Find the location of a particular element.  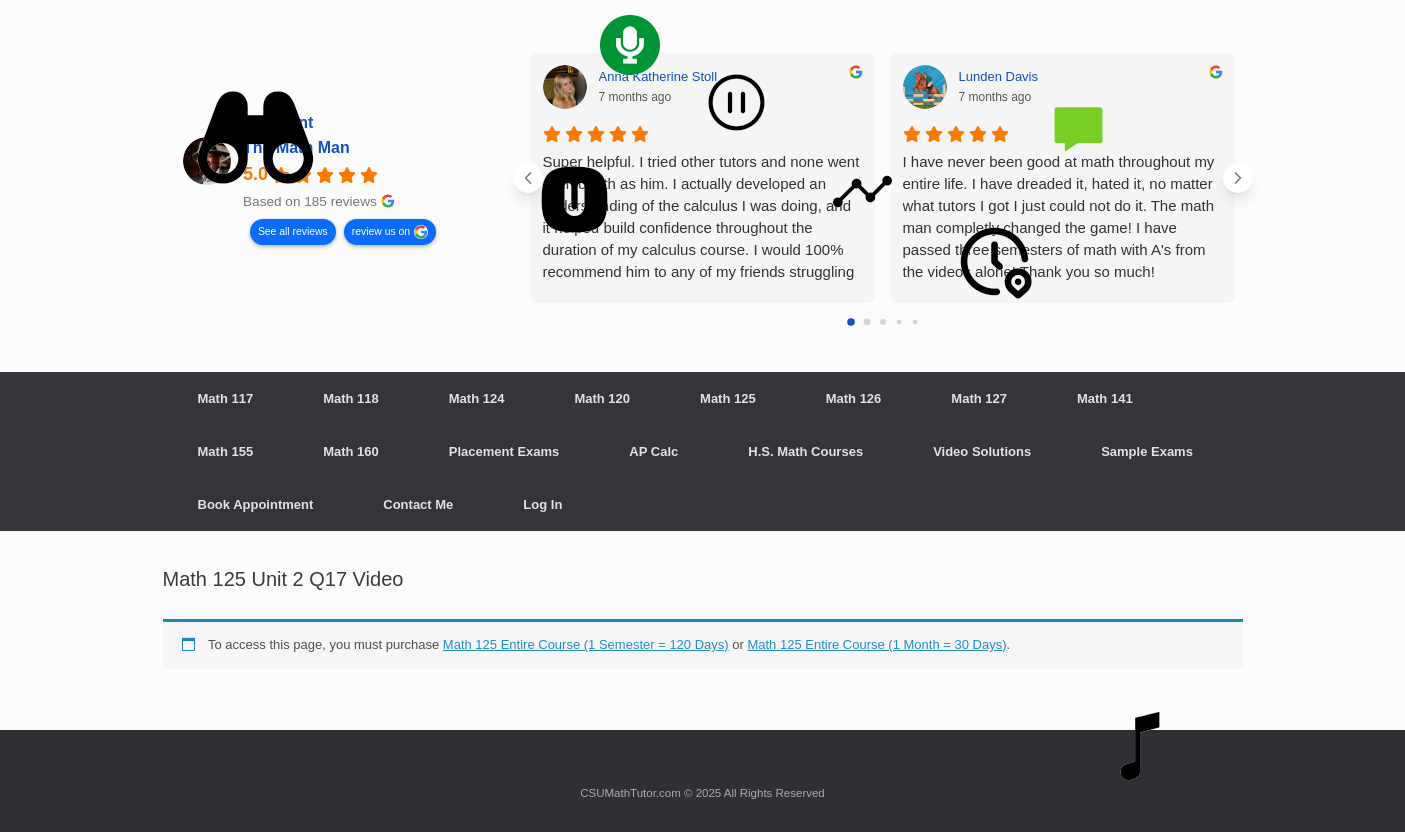

indicates an unread item or status is located at coordinates (574, 199).